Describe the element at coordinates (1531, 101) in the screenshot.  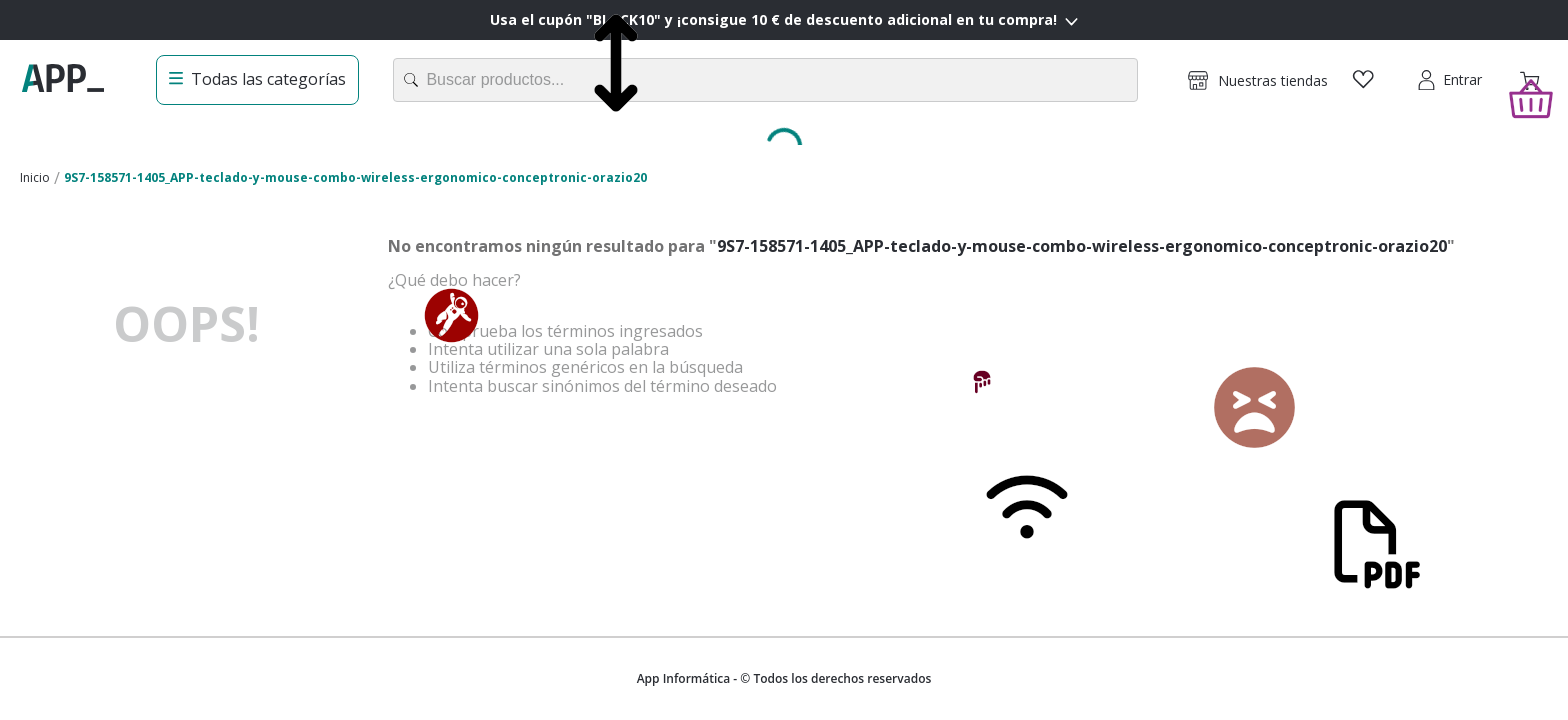
I see `view shopping basket` at that location.